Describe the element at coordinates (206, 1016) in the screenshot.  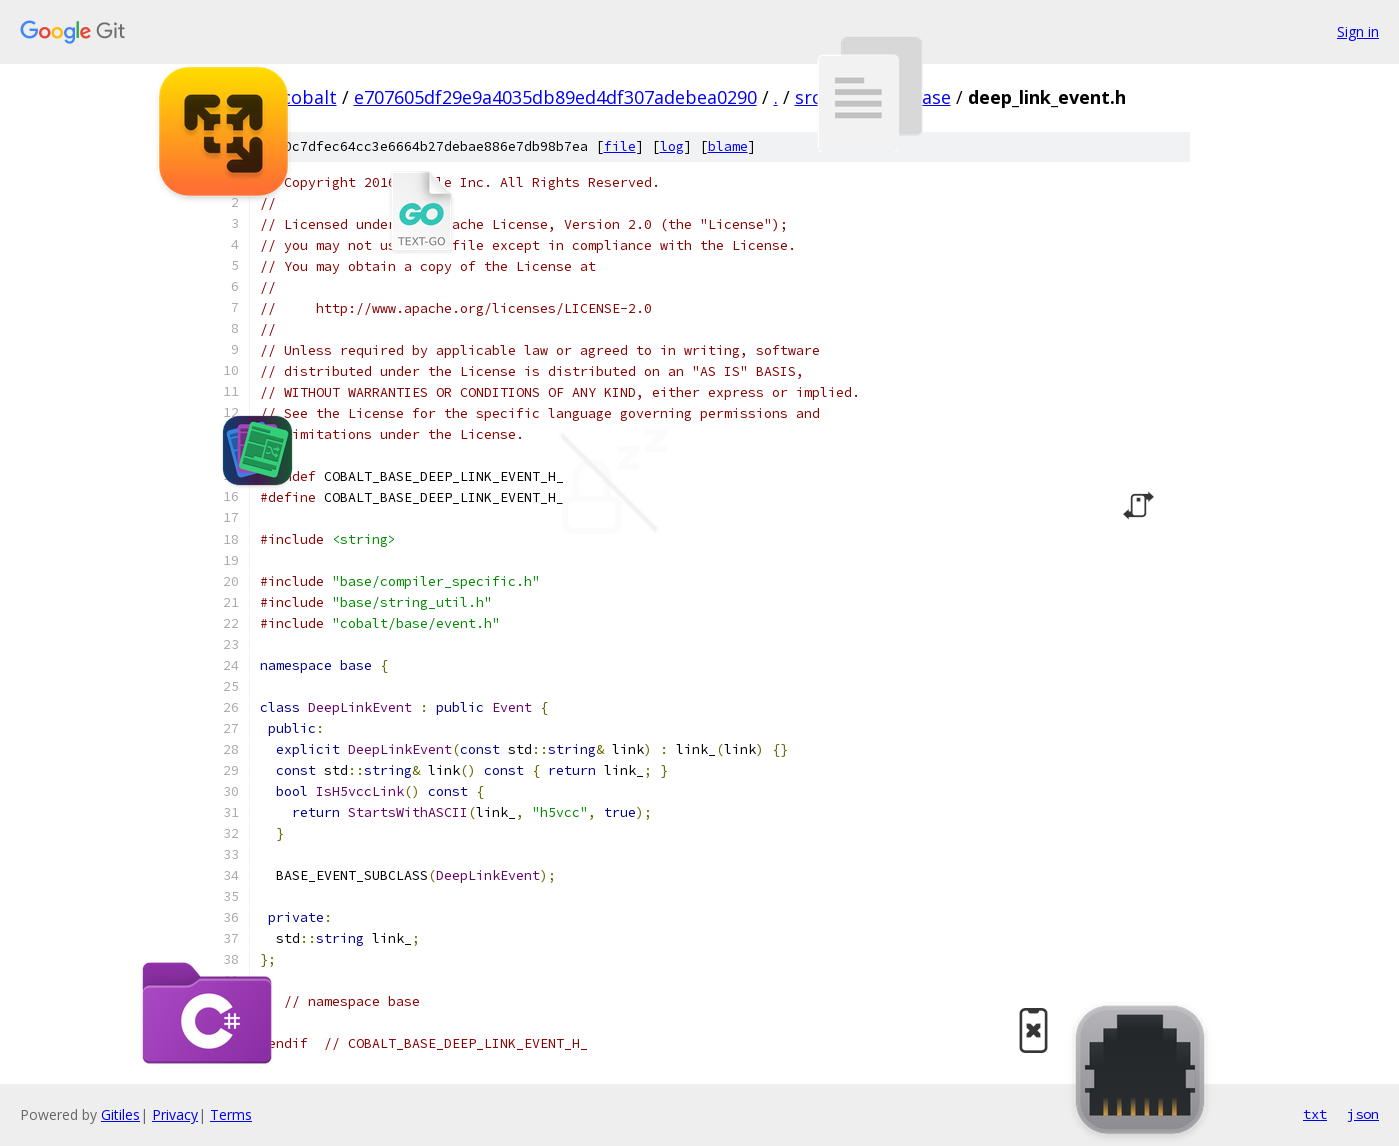
I see `open folder containing C# project files` at that location.